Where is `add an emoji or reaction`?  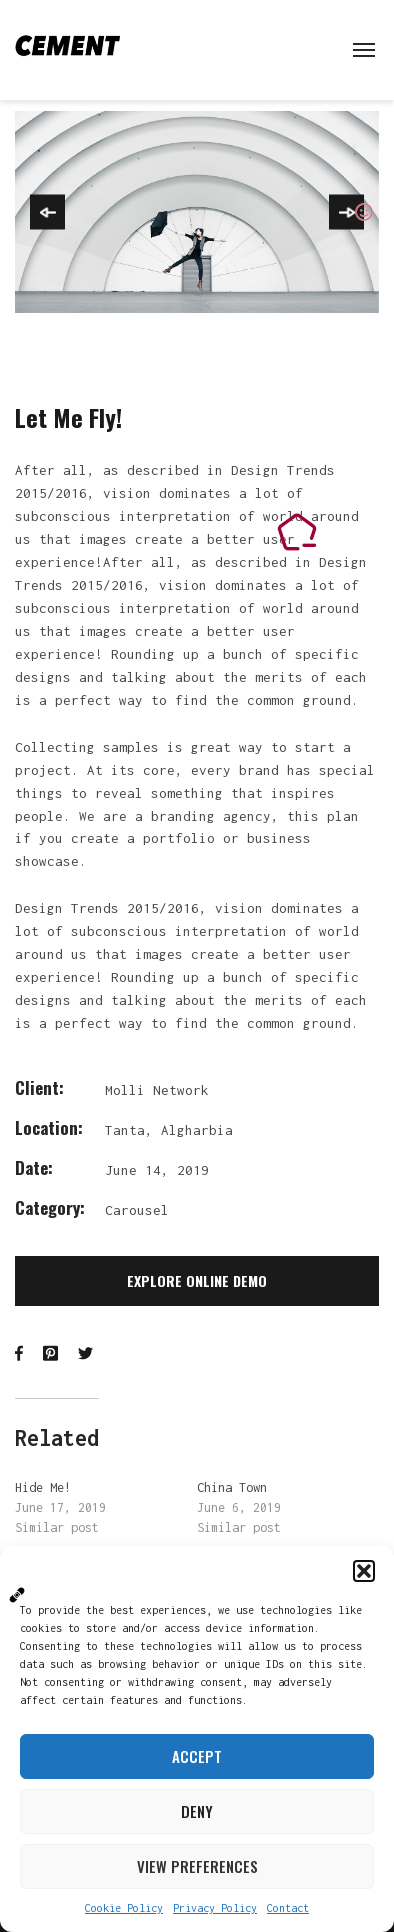 add an emoji or reaction is located at coordinates (364, 212).